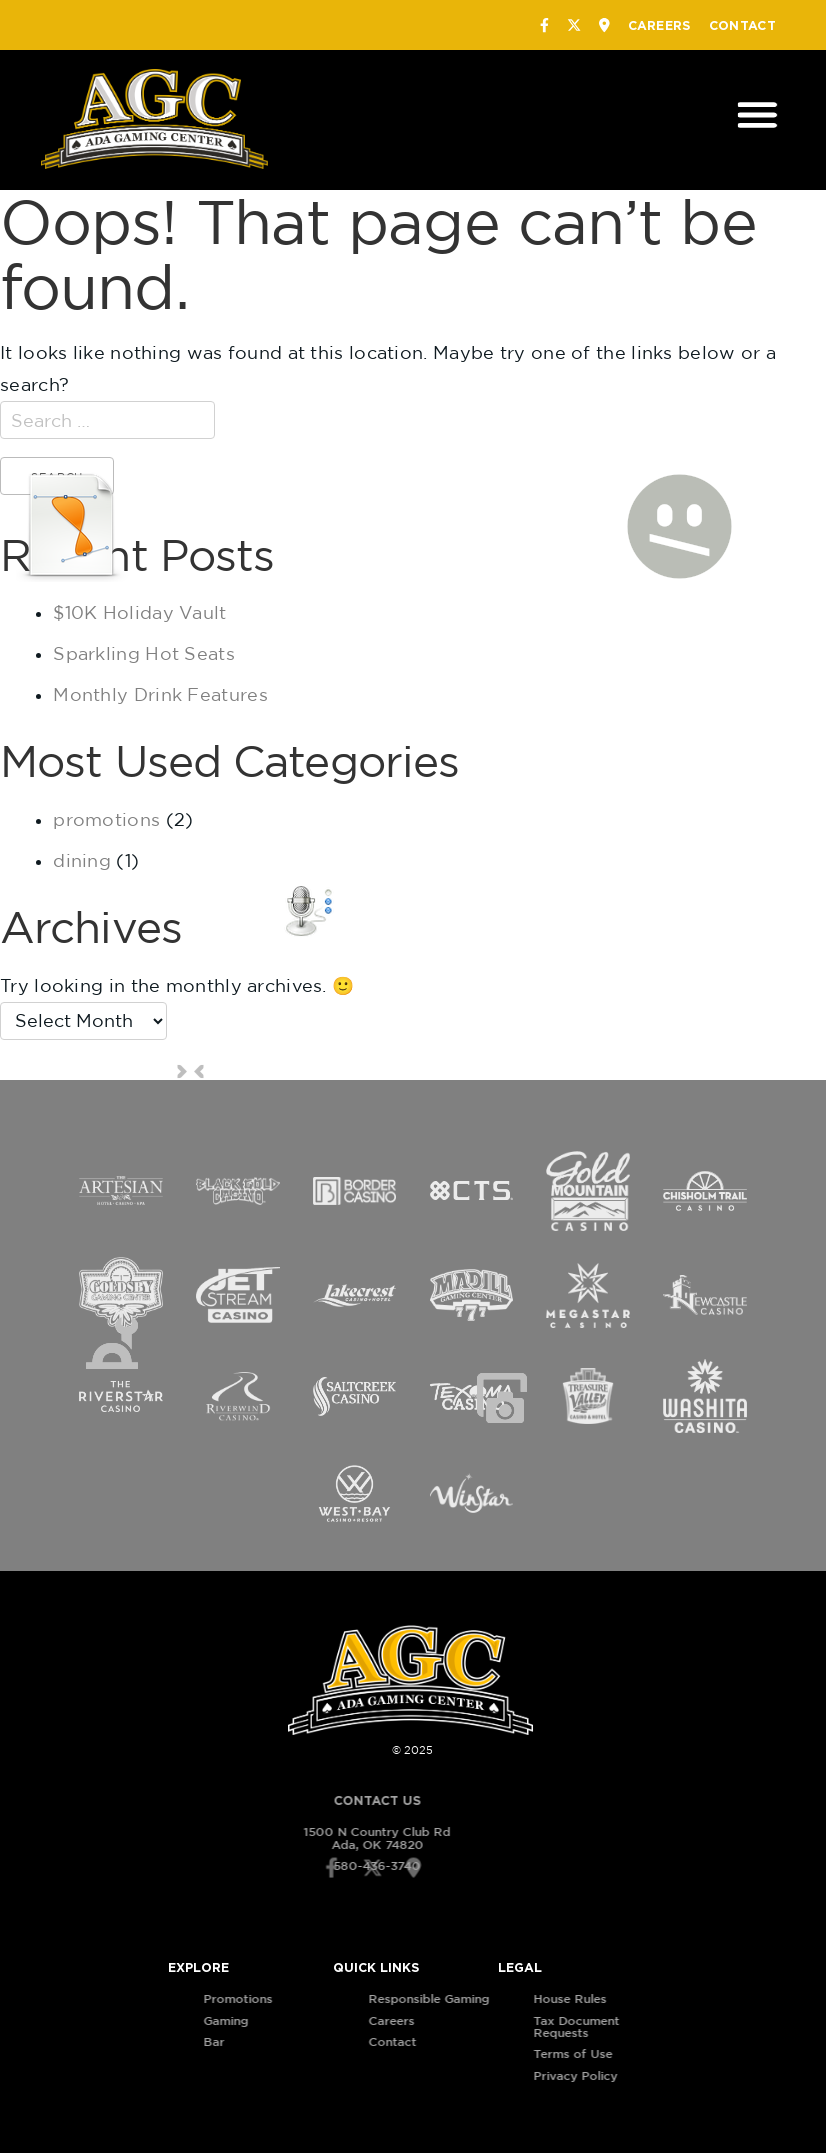 This screenshot has width=826, height=2153. What do you see at coordinates (190, 1071) in the screenshot?
I see `select content between two points` at bounding box center [190, 1071].